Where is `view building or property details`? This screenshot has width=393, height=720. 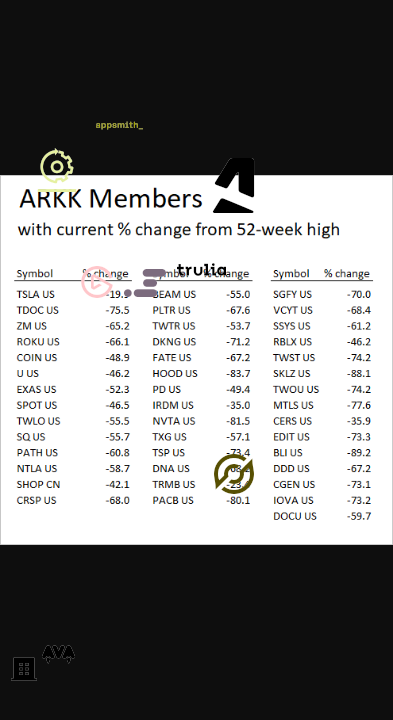
view building or property details is located at coordinates (24, 669).